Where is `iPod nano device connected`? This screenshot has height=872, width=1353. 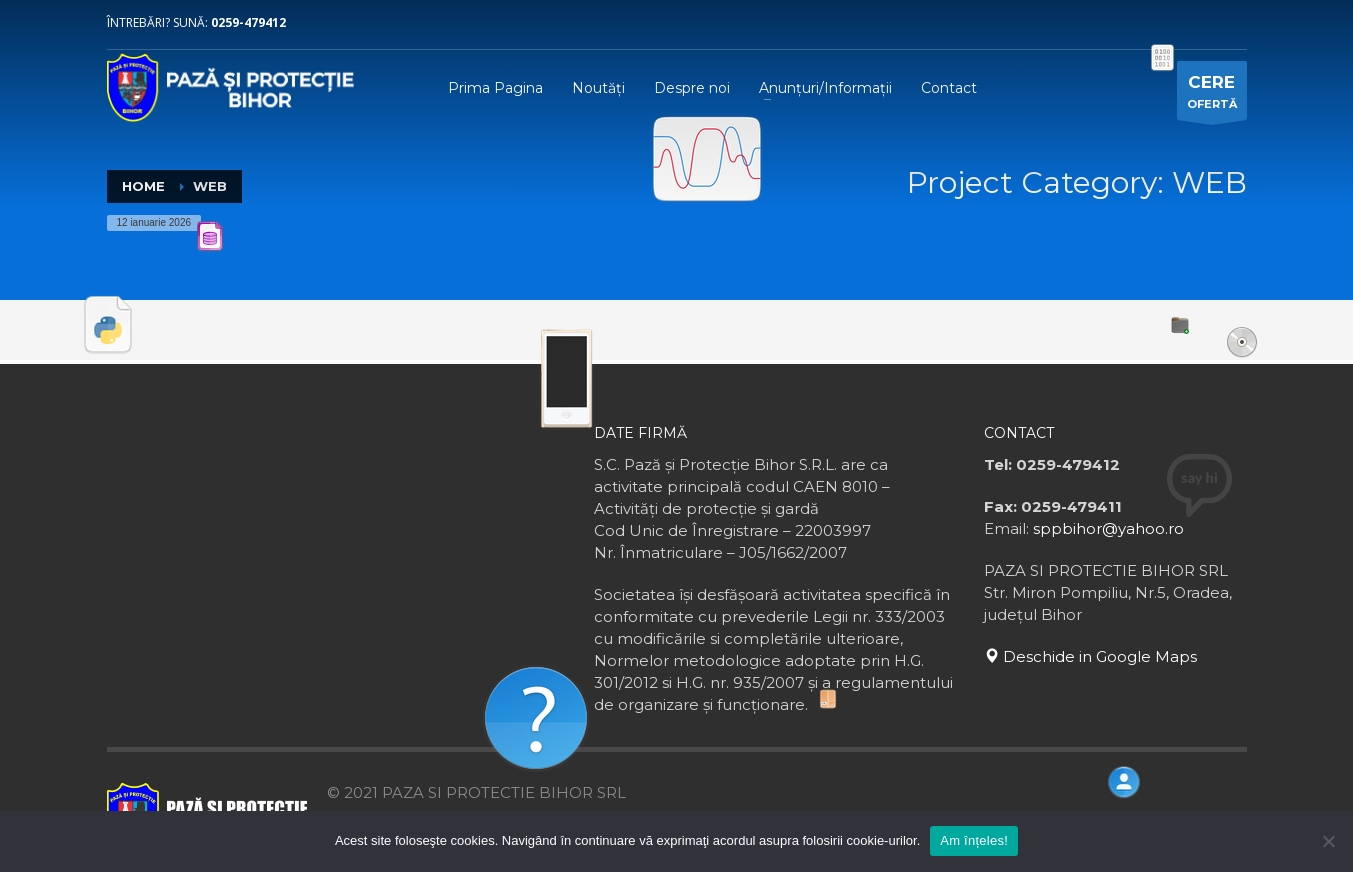
iPod nano device connected is located at coordinates (566, 378).